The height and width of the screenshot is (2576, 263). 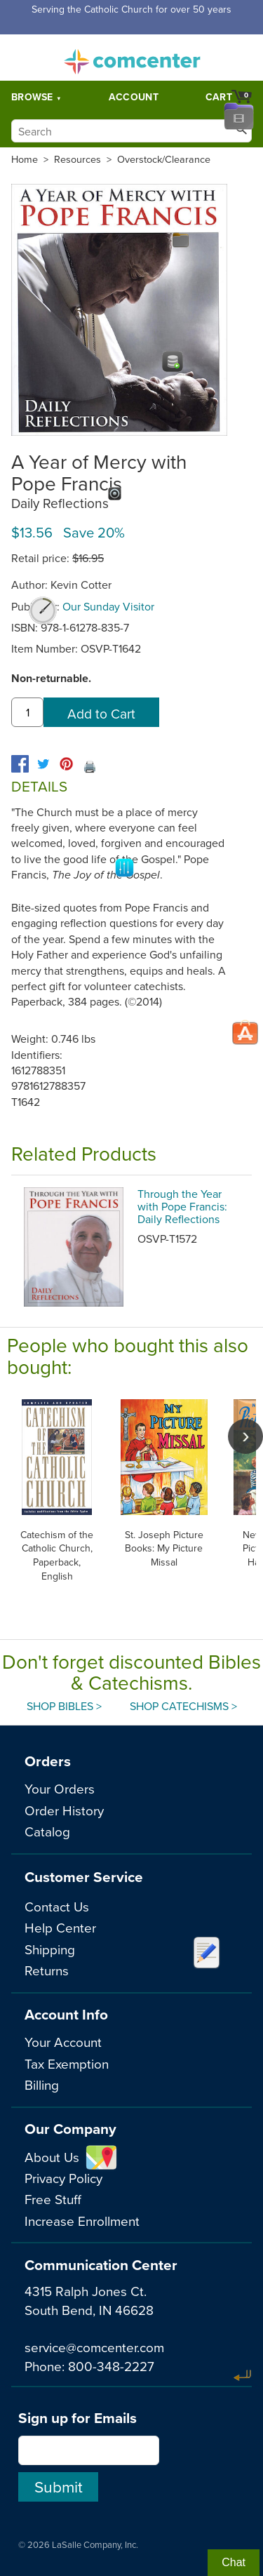 What do you see at coordinates (206, 1952) in the screenshot?
I see `open the text editor application` at bounding box center [206, 1952].